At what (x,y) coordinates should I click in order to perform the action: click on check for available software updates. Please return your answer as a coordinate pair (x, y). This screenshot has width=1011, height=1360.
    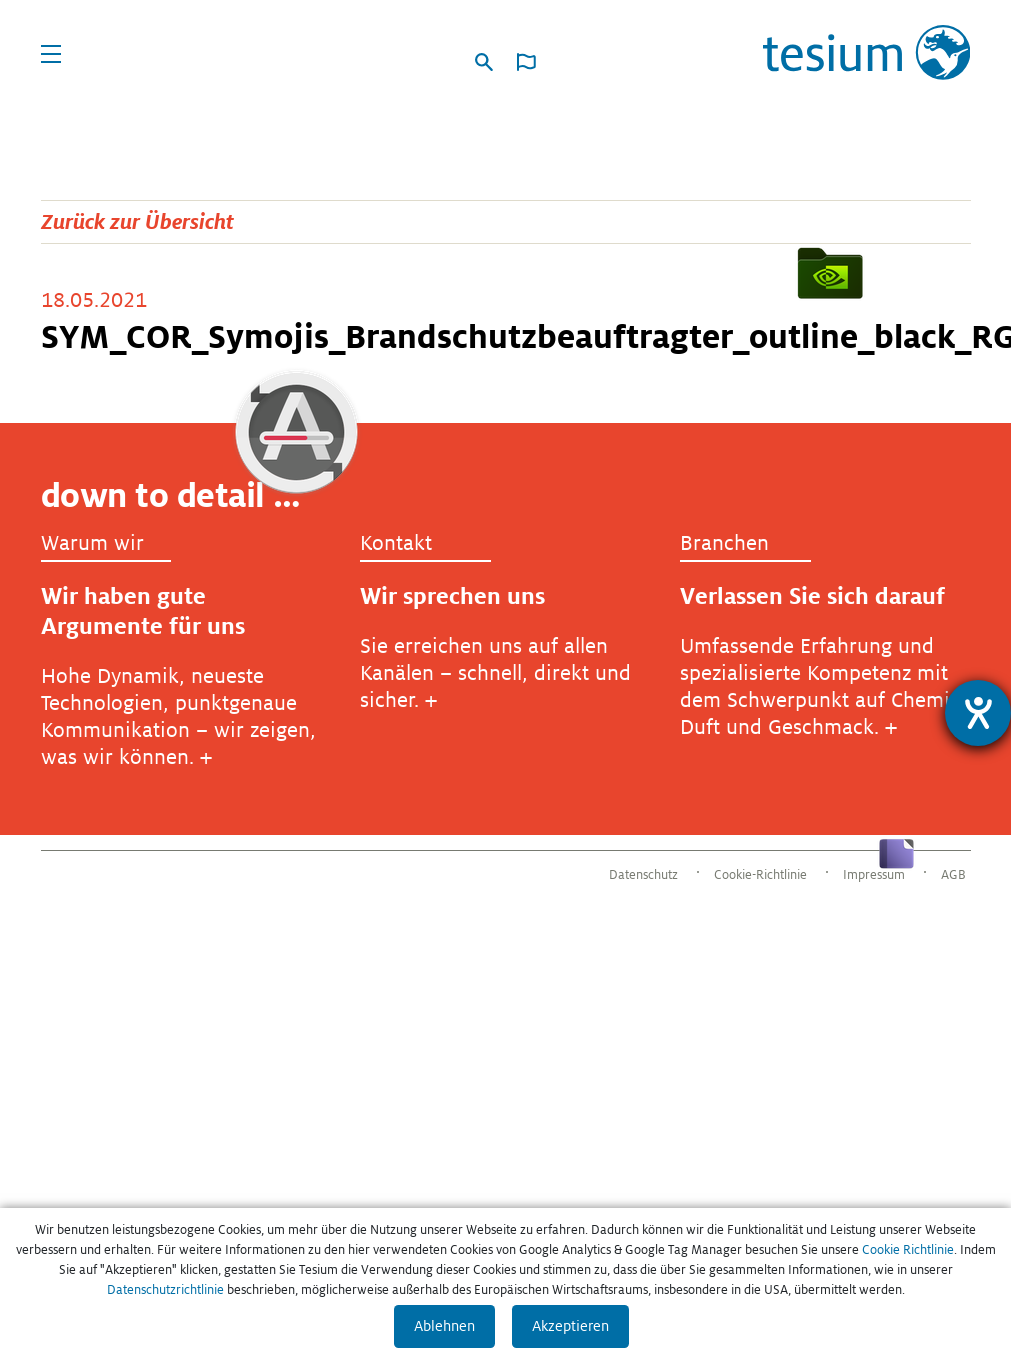
    Looking at the image, I should click on (296, 432).